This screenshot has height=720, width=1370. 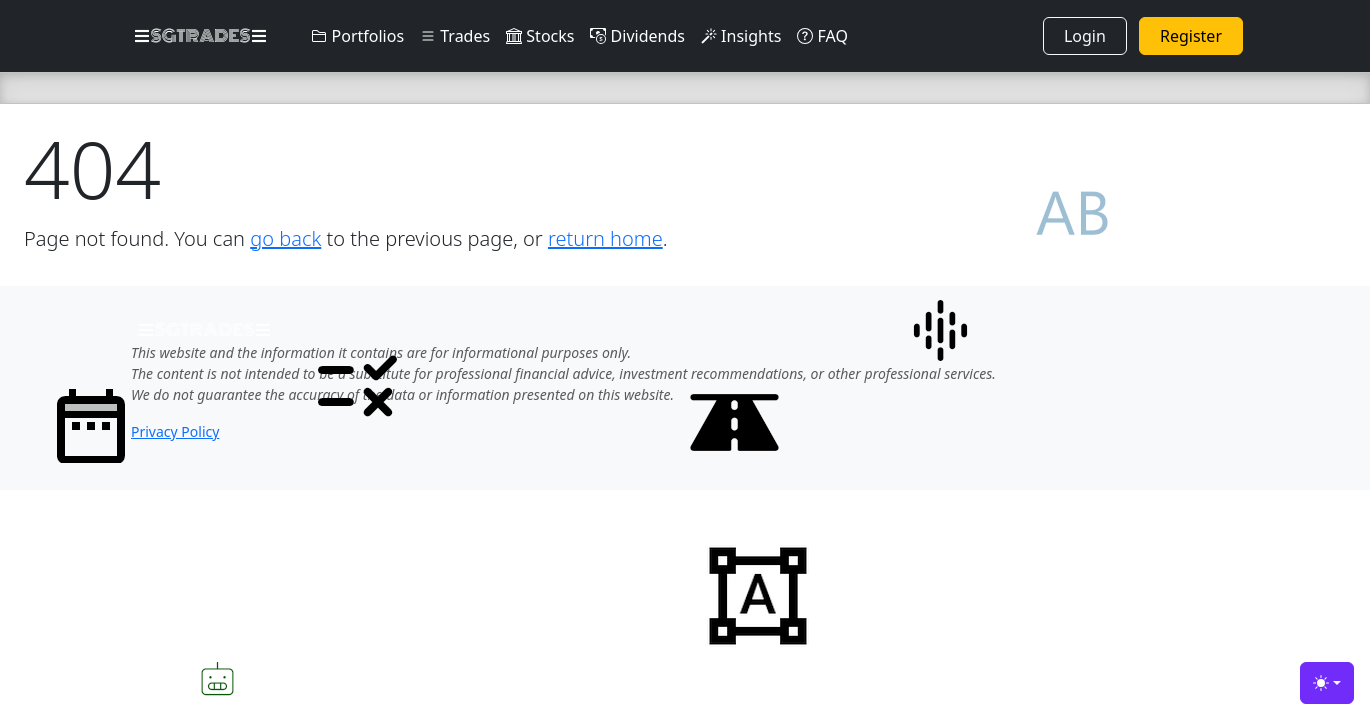 What do you see at coordinates (734, 422) in the screenshot?
I see `view directions or navigation` at bounding box center [734, 422].